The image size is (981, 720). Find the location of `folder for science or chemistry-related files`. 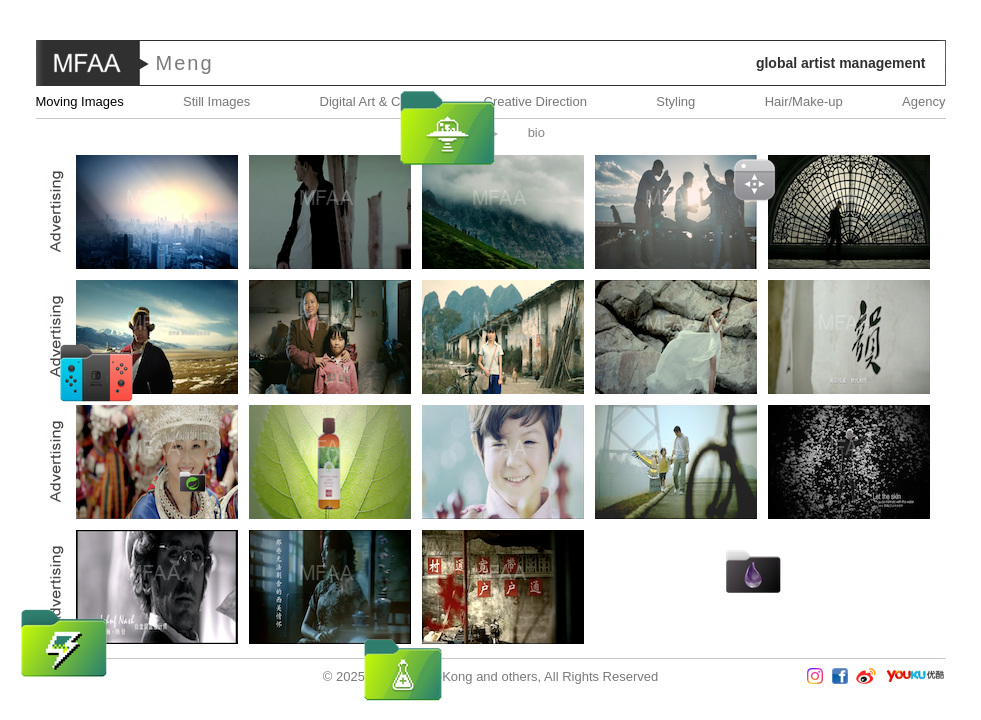

folder for science or chemistry-related files is located at coordinates (403, 672).